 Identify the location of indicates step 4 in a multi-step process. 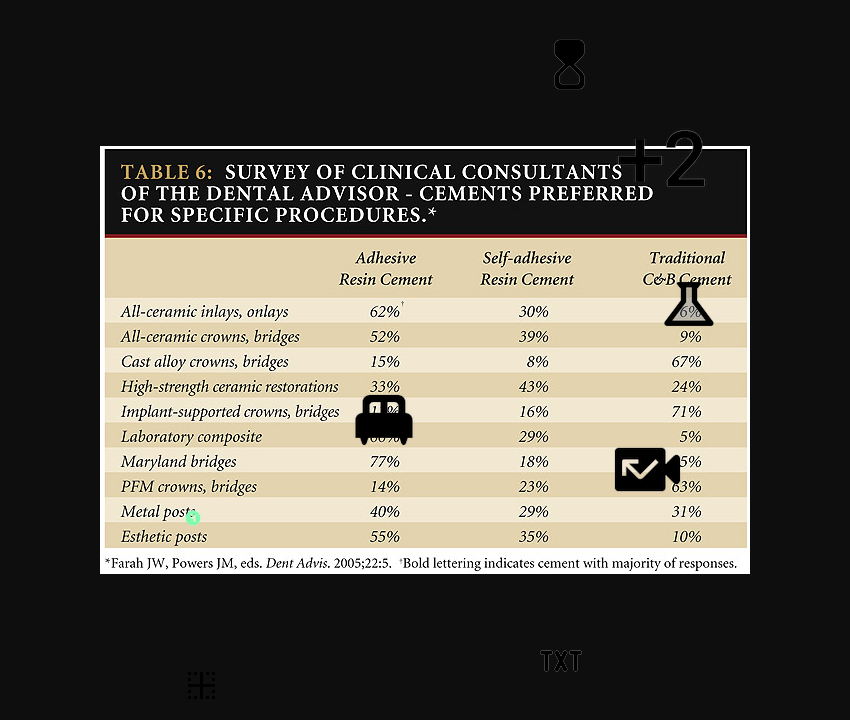
(193, 518).